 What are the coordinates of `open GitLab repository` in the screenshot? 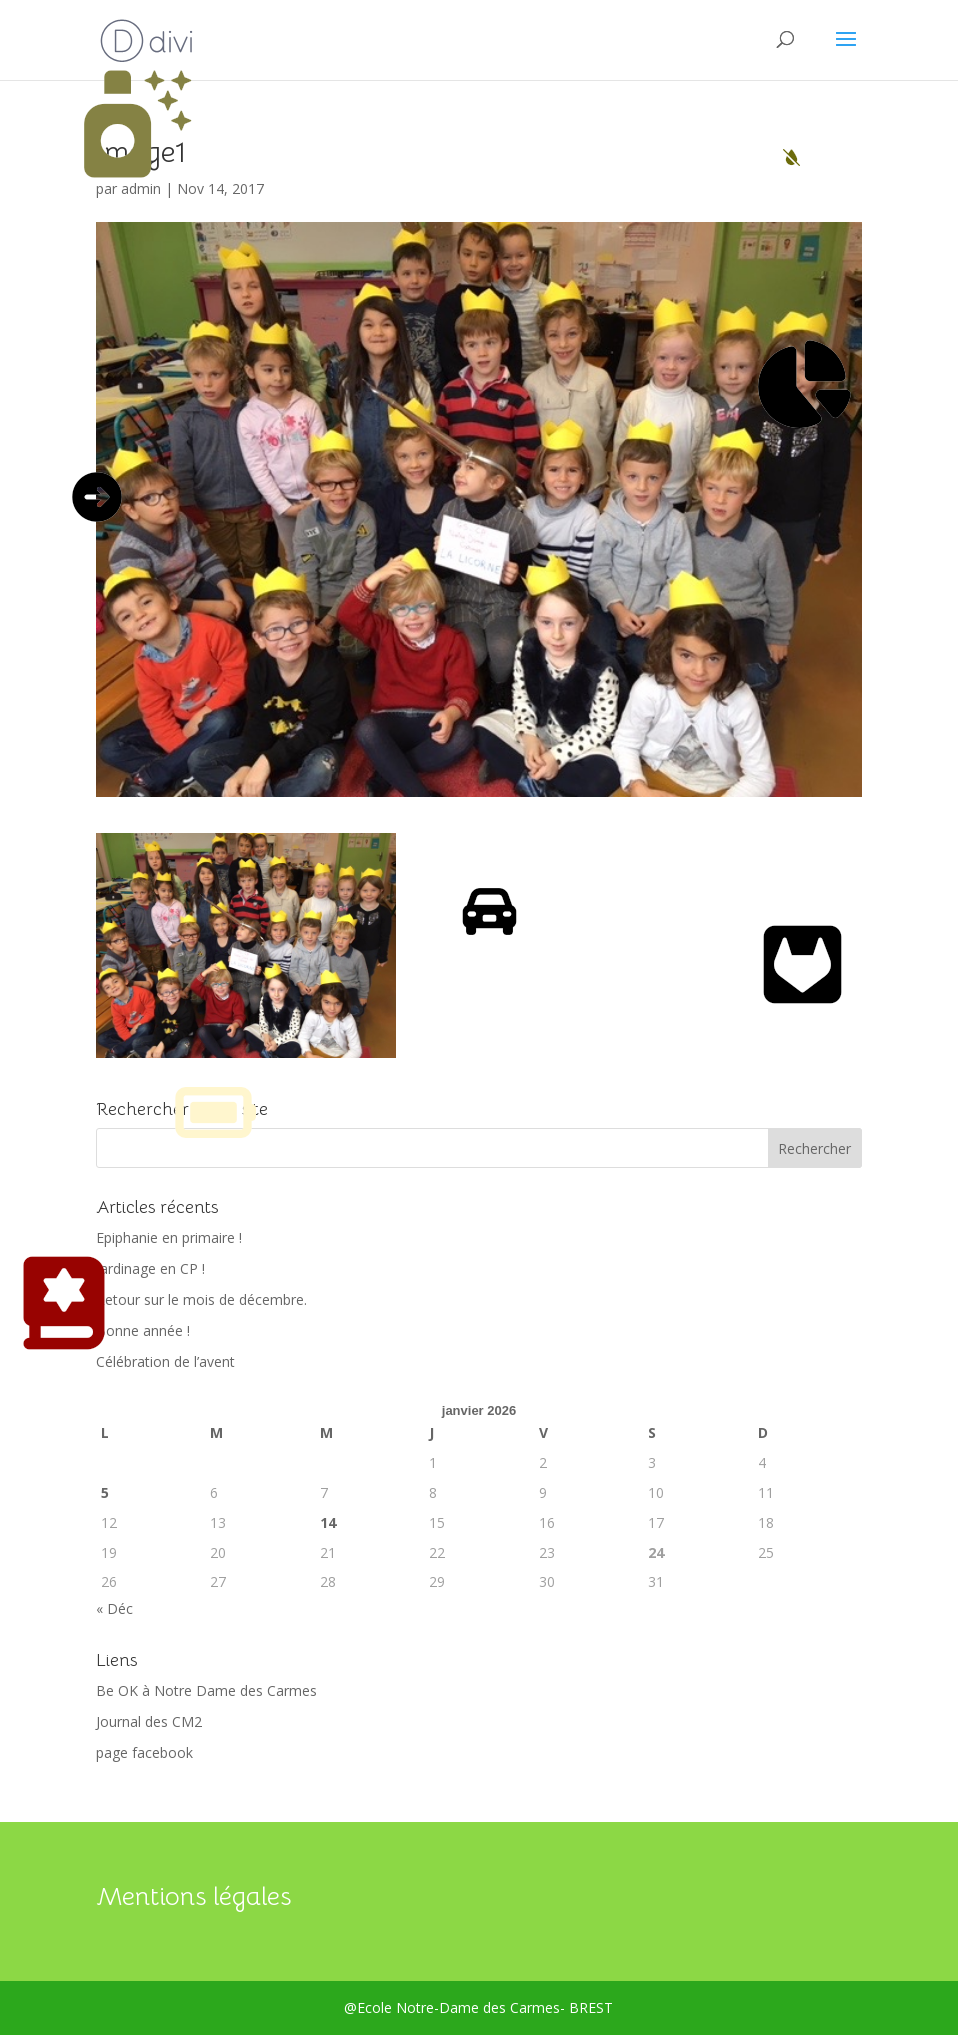 It's located at (802, 964).